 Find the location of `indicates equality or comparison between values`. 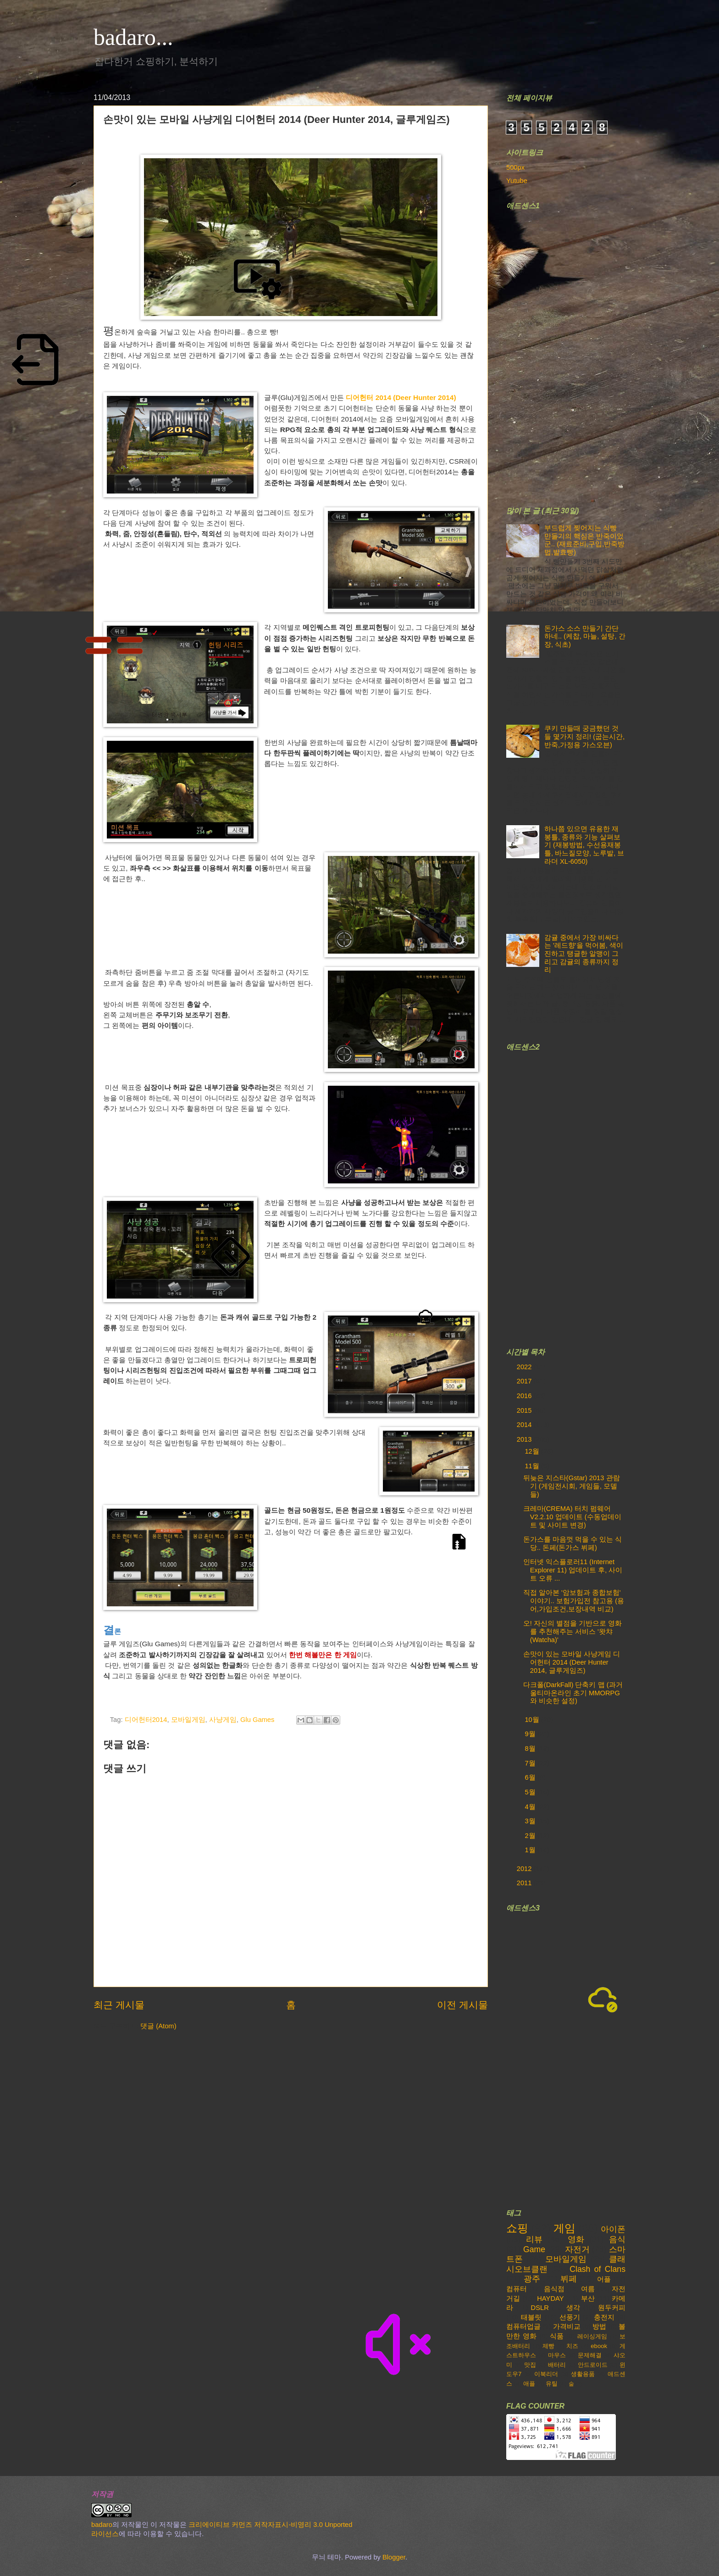

indicates equality or comparison between values is located at coordinates (114, 645).